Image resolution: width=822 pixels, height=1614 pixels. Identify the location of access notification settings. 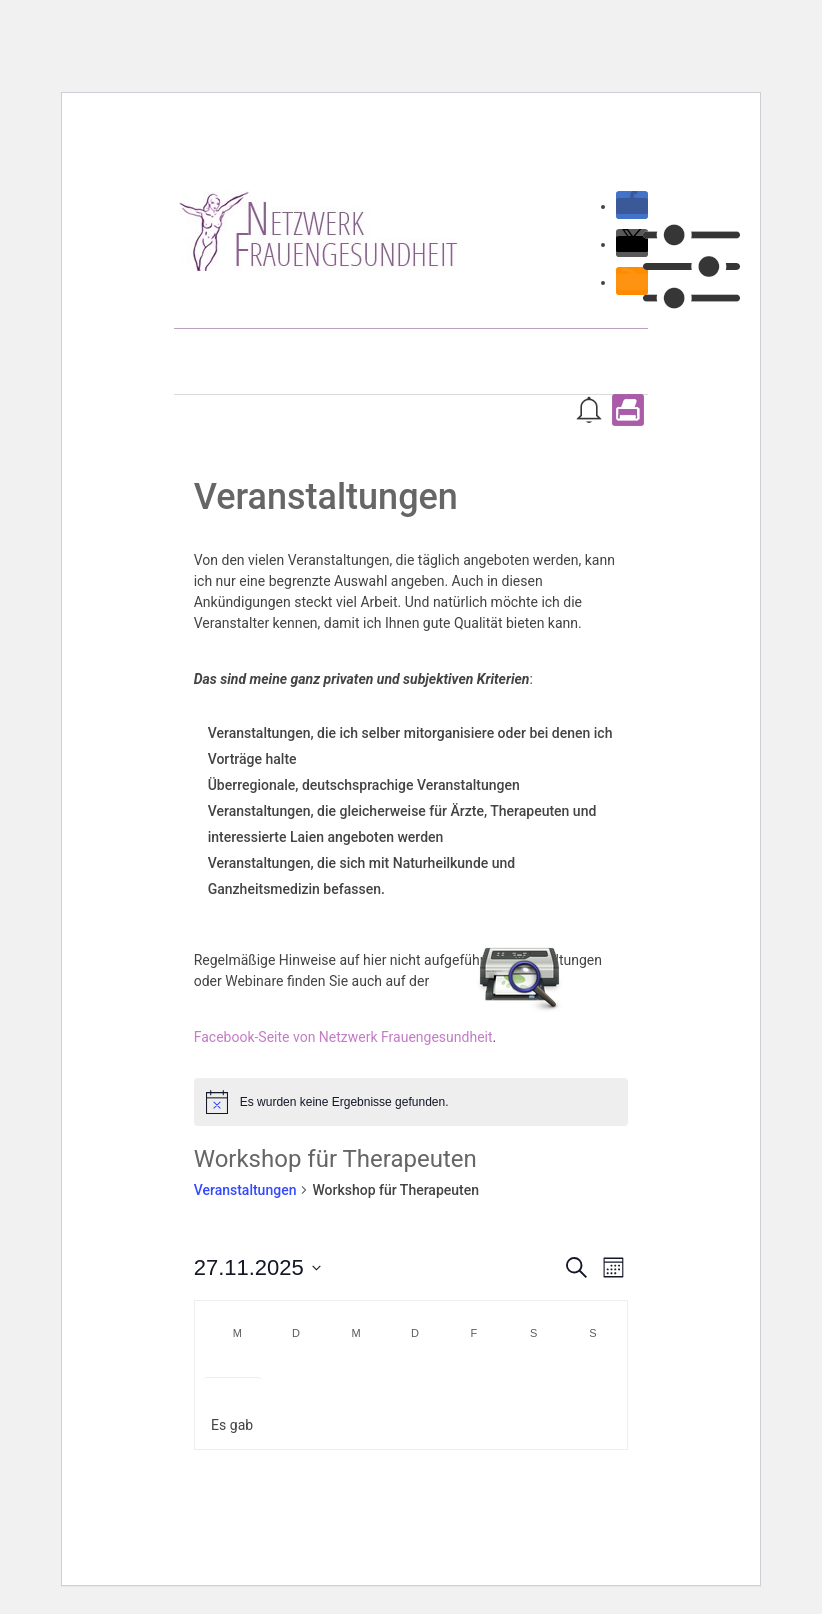
(589, 409).